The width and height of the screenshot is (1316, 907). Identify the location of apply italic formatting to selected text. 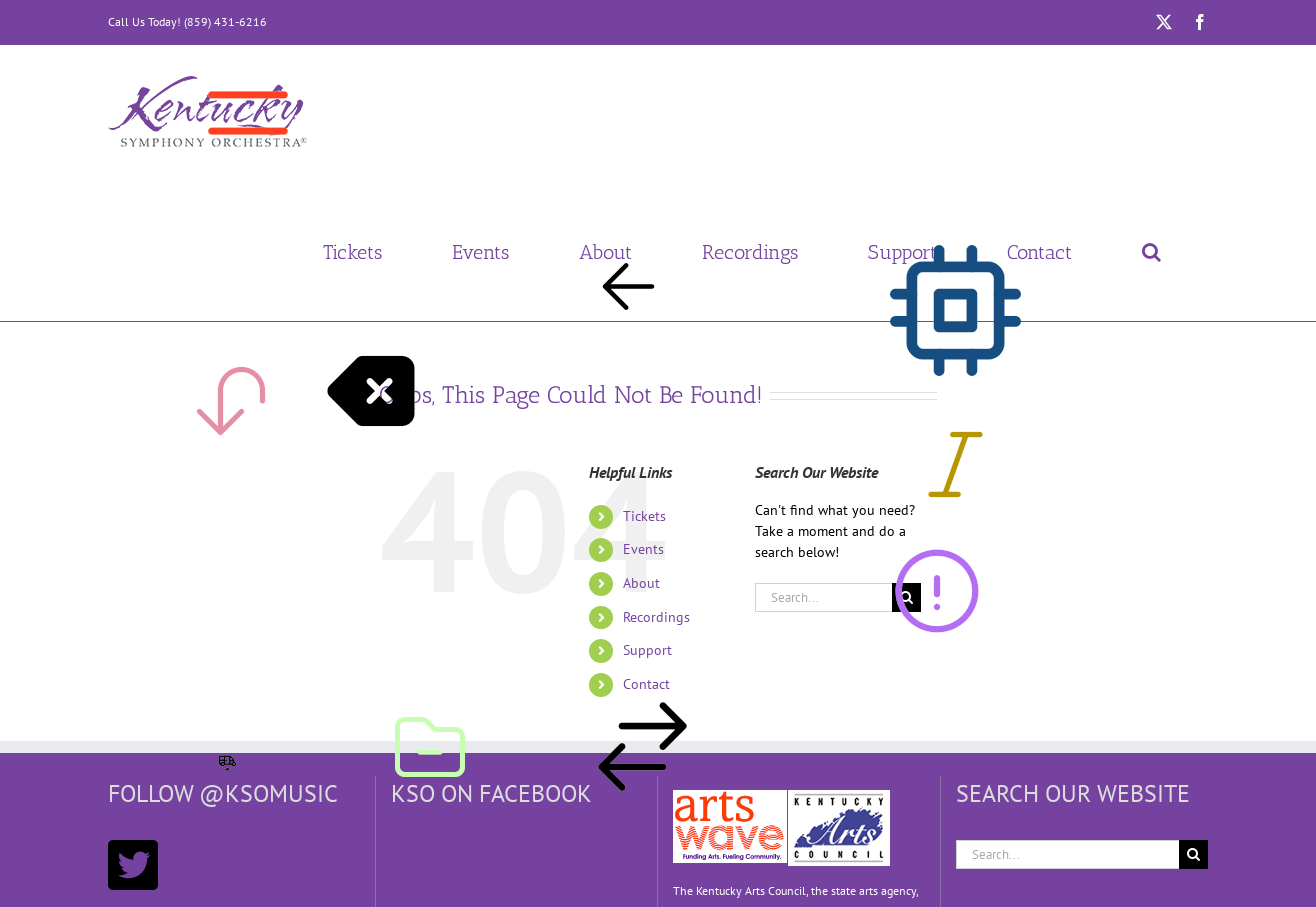
(955, 464).